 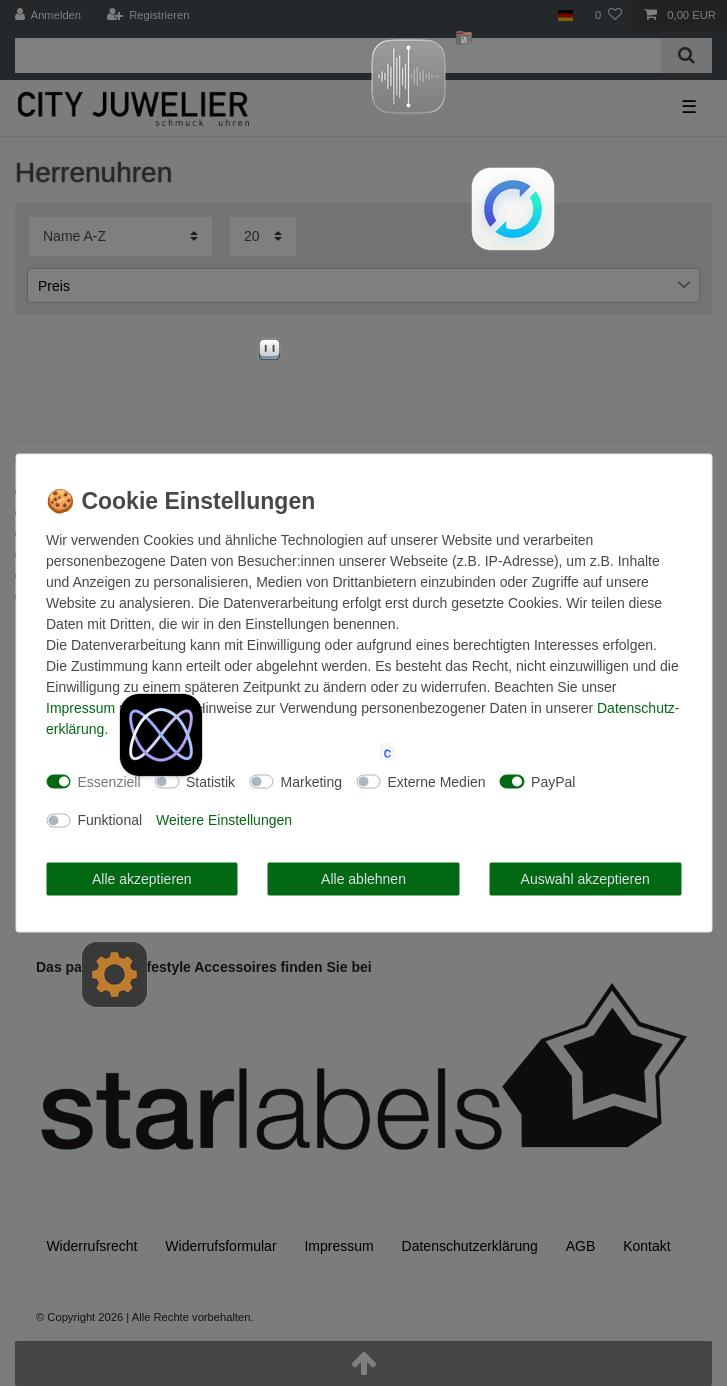 I want to click on refresh or reload the current app, so click(x=513, y=209).